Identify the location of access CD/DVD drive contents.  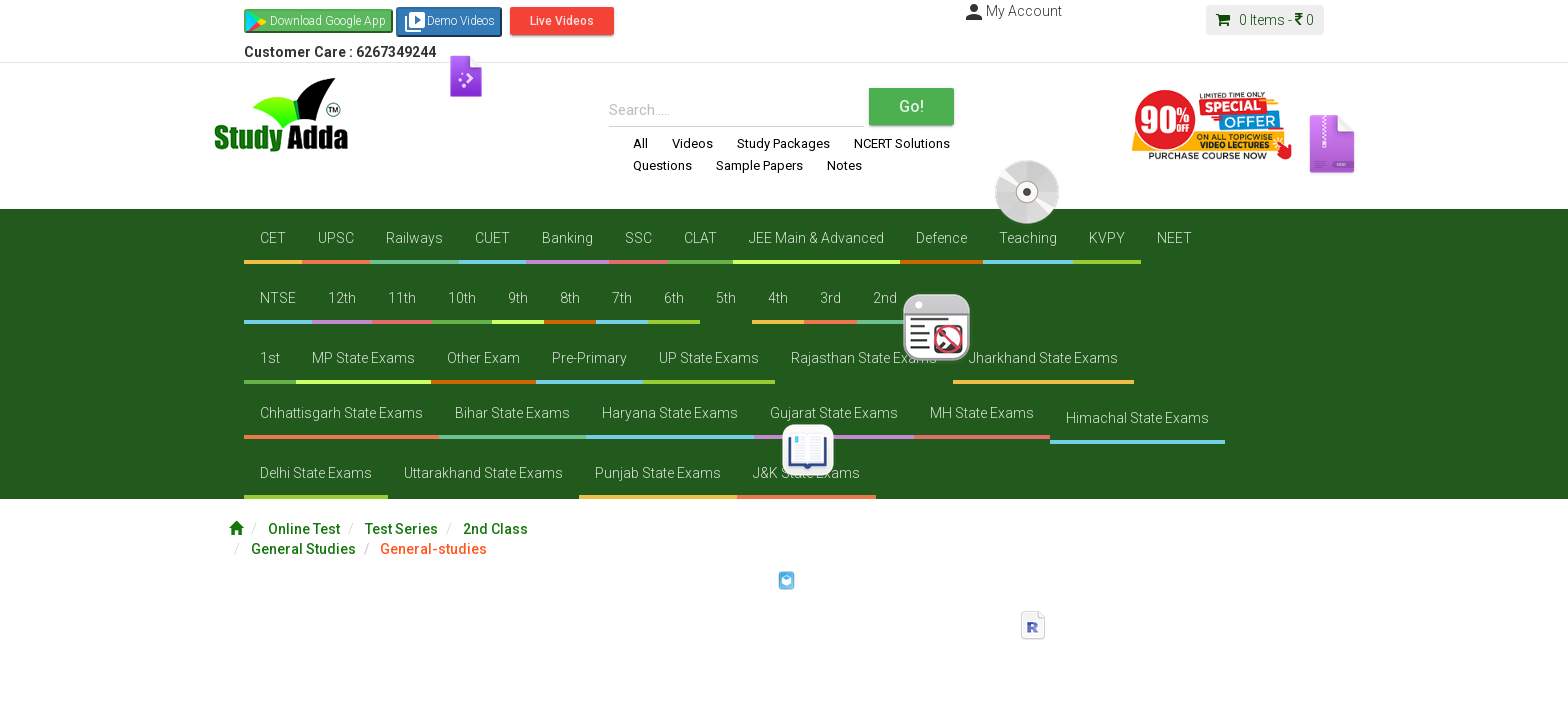
(1027, 192).